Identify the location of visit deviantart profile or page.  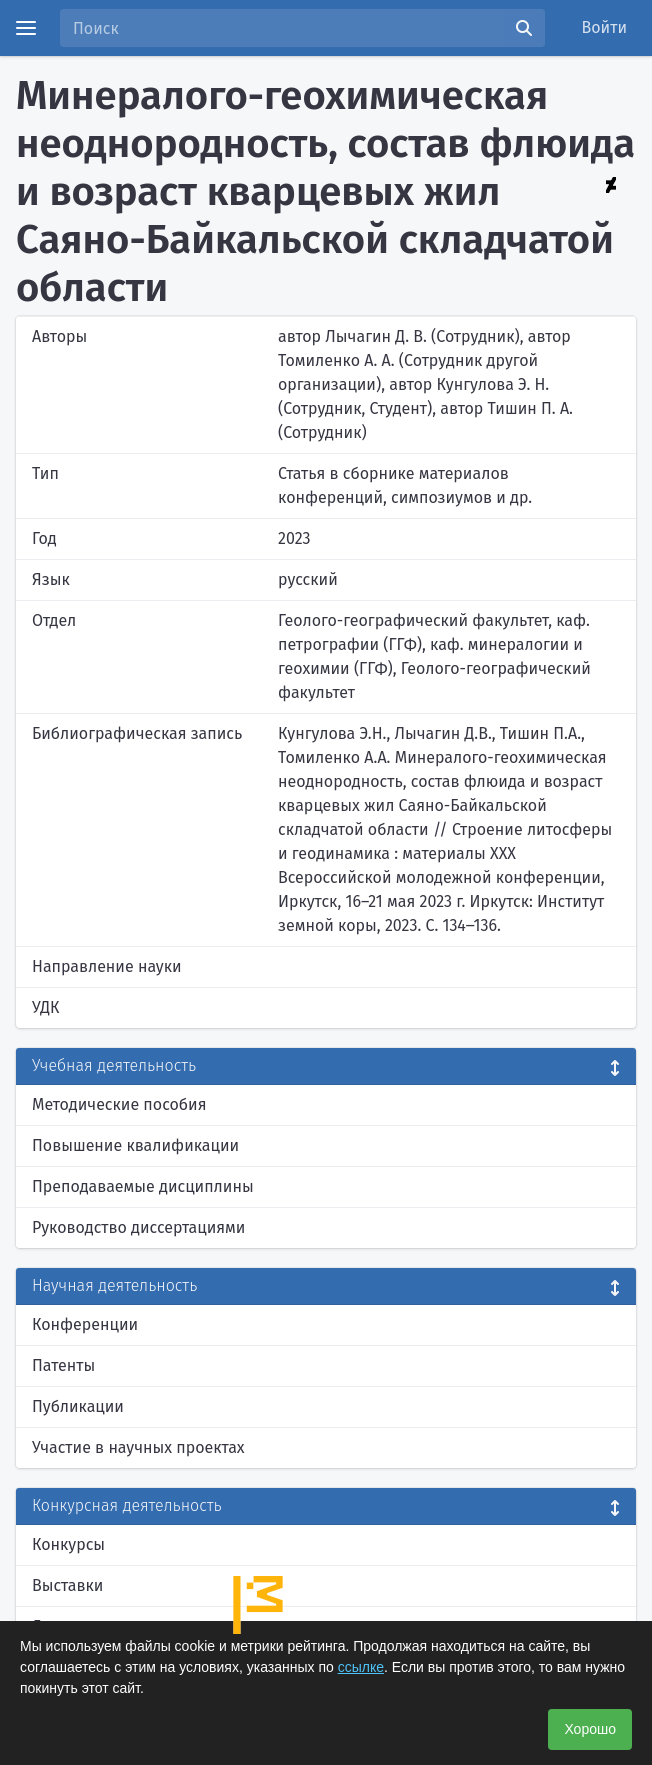
(611, 185).